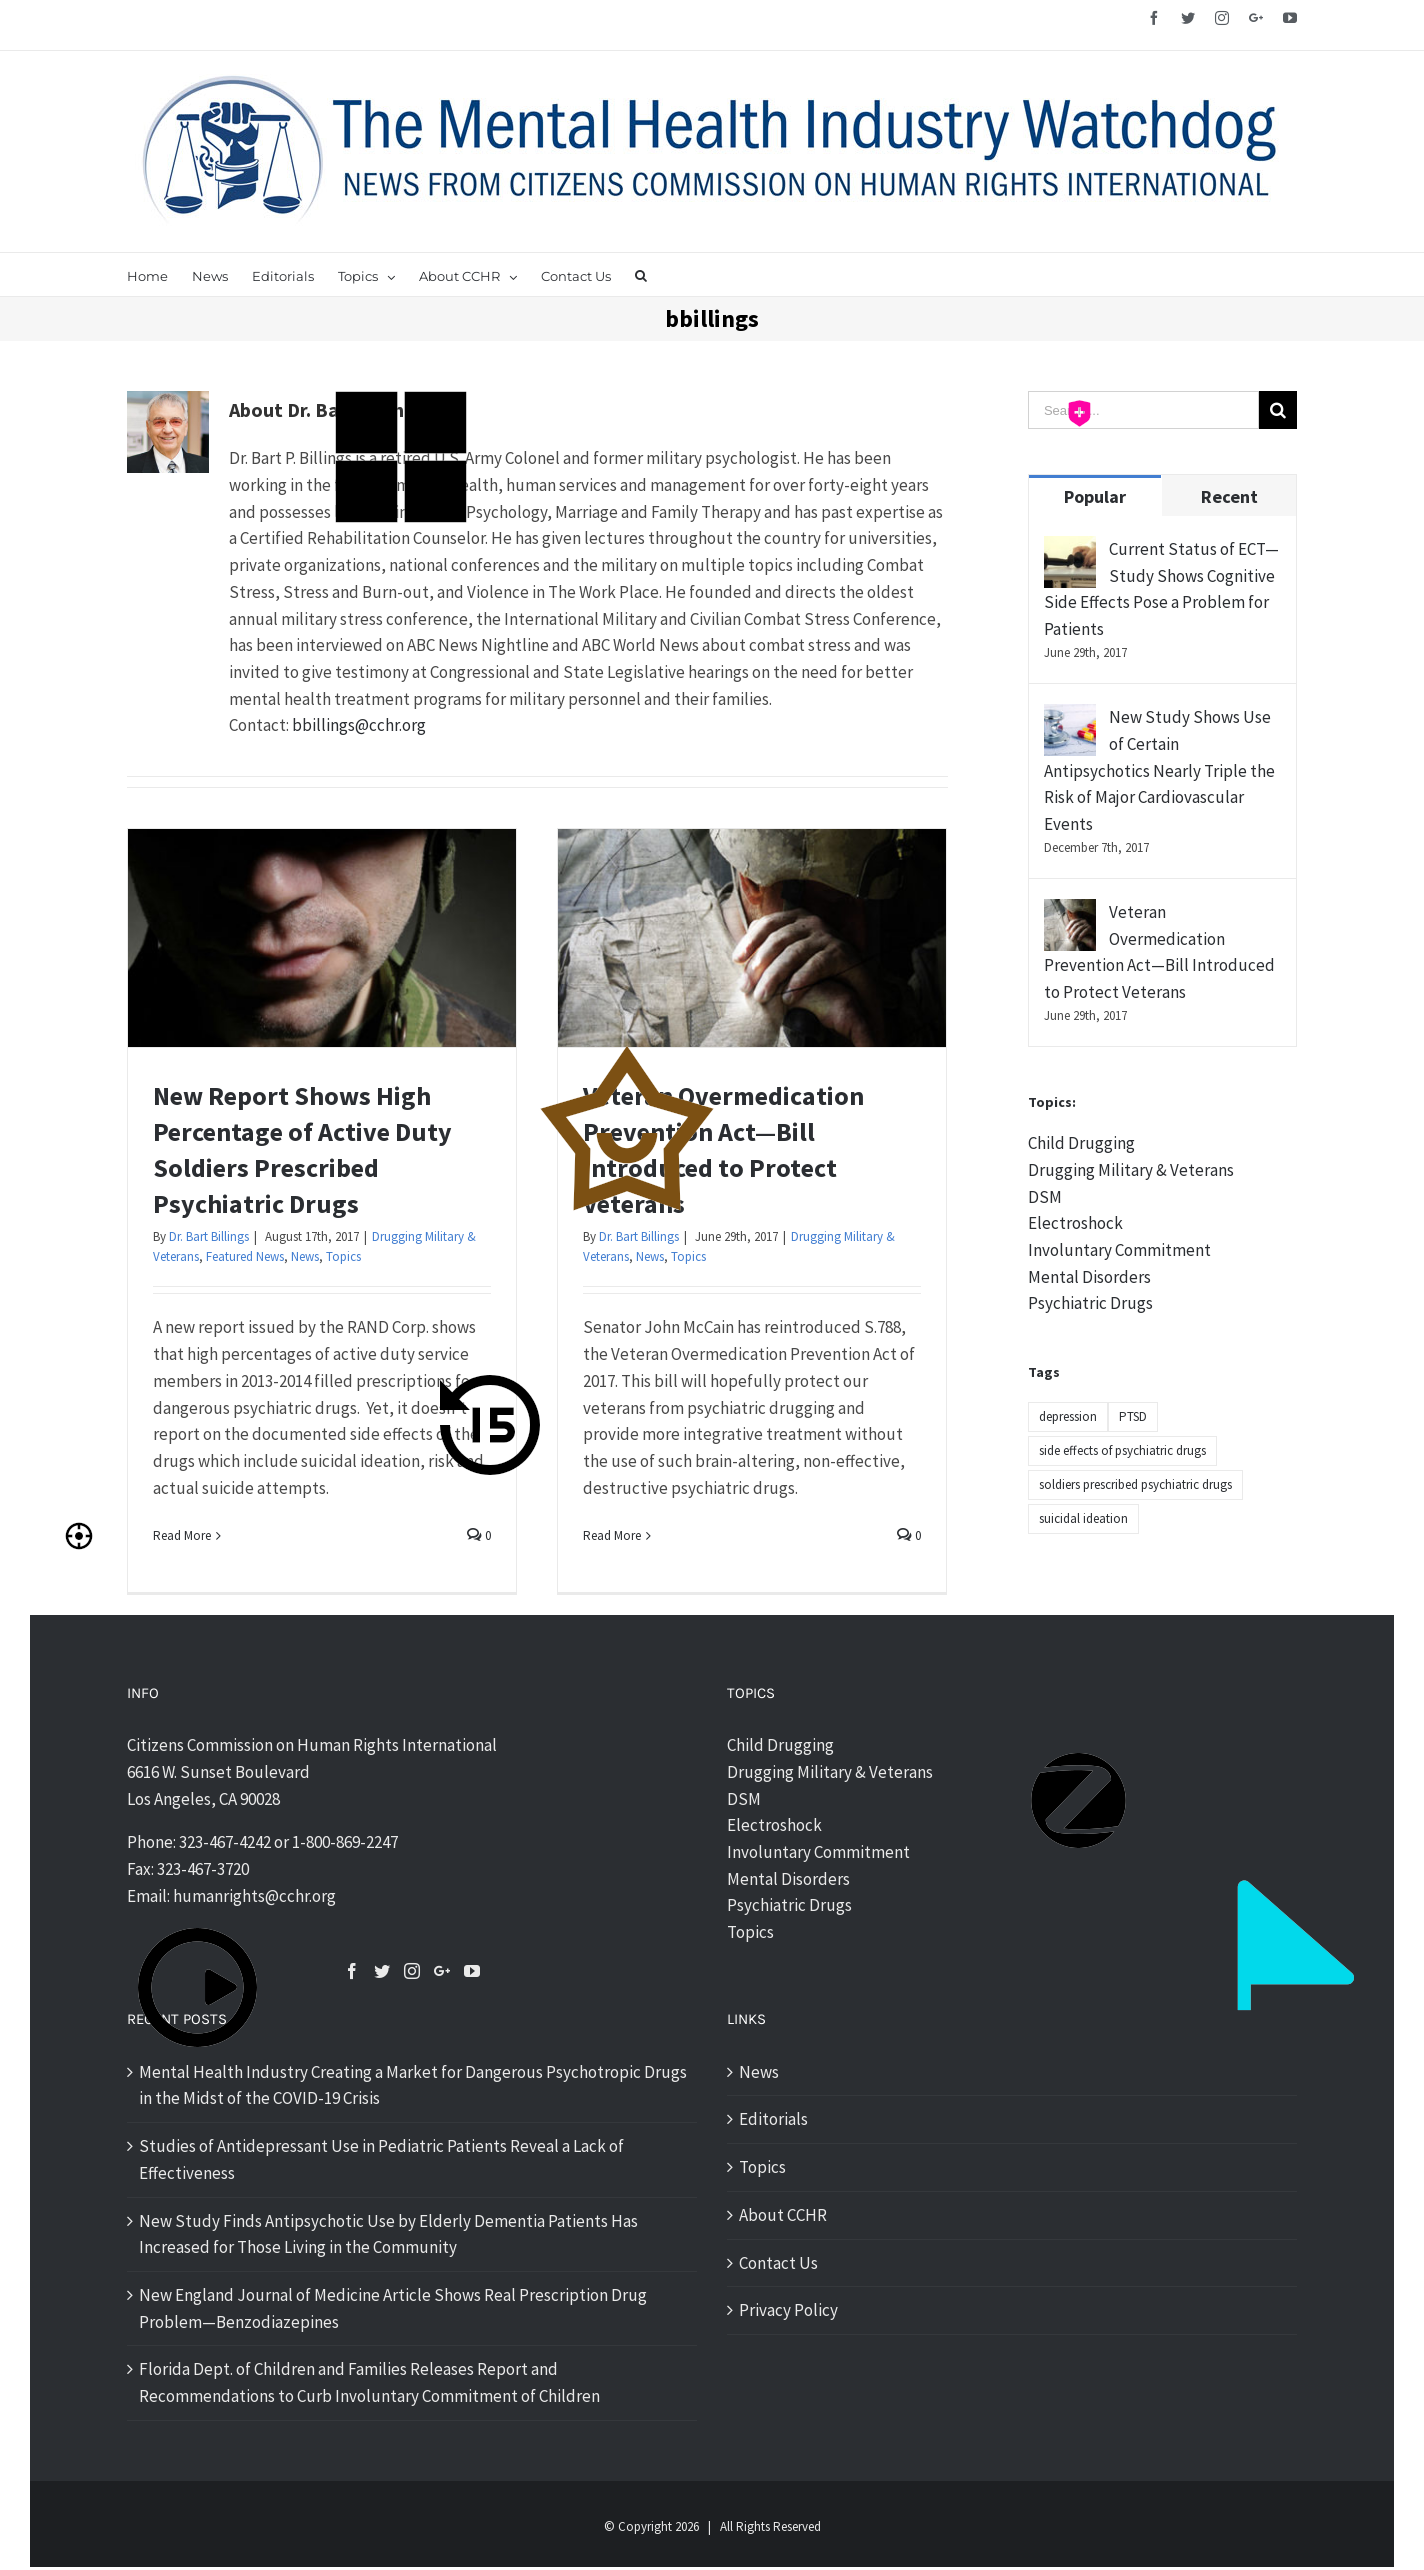 Image resolution: width=1424 pixels, height=2570 pixels. I want to click on center or focus on current location, so click(79, 1536).